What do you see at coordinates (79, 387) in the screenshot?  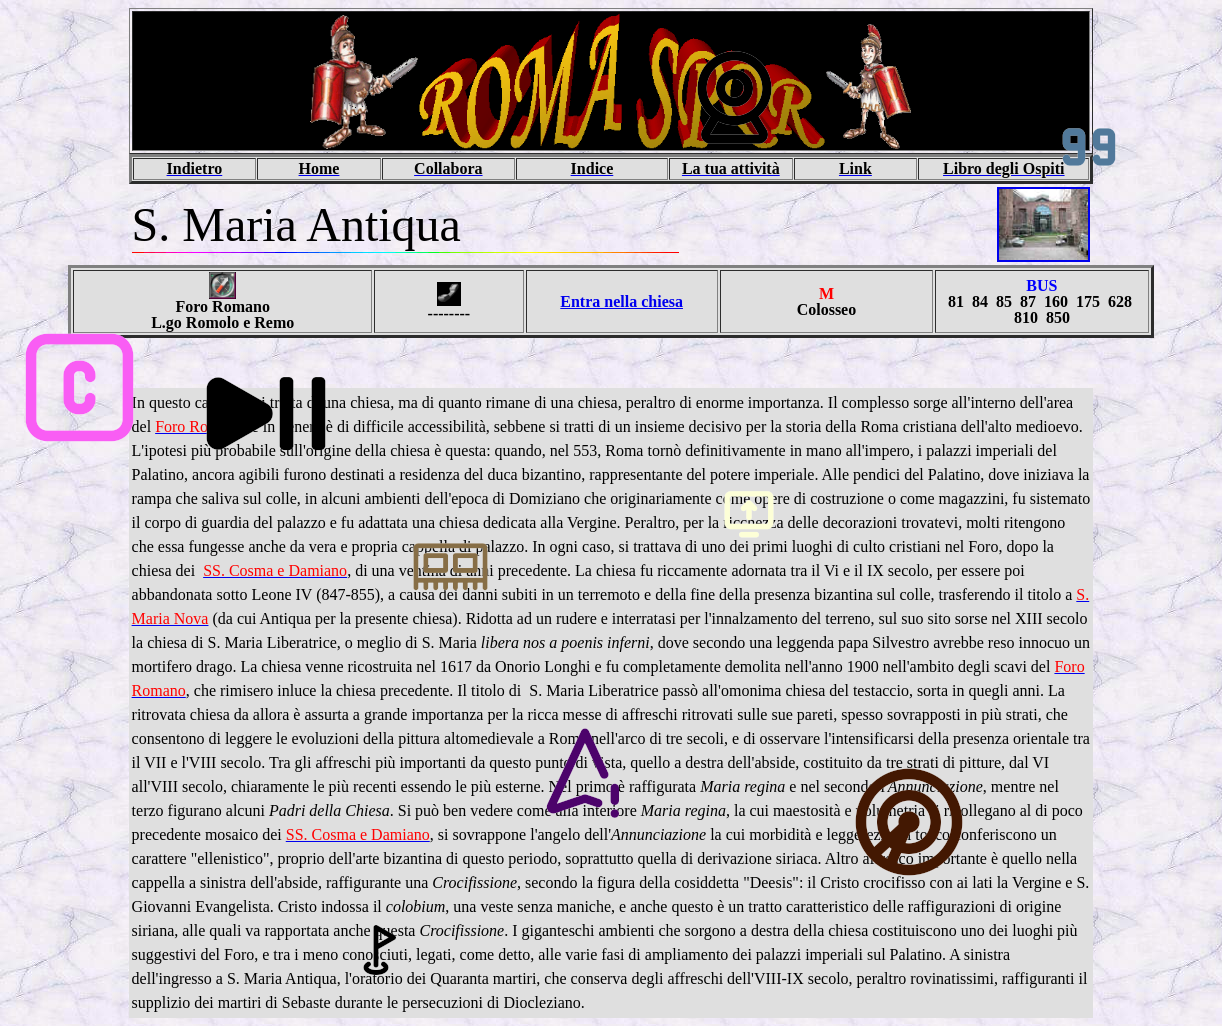 I see `carbon design system logo` at bounding box center [79, 387].